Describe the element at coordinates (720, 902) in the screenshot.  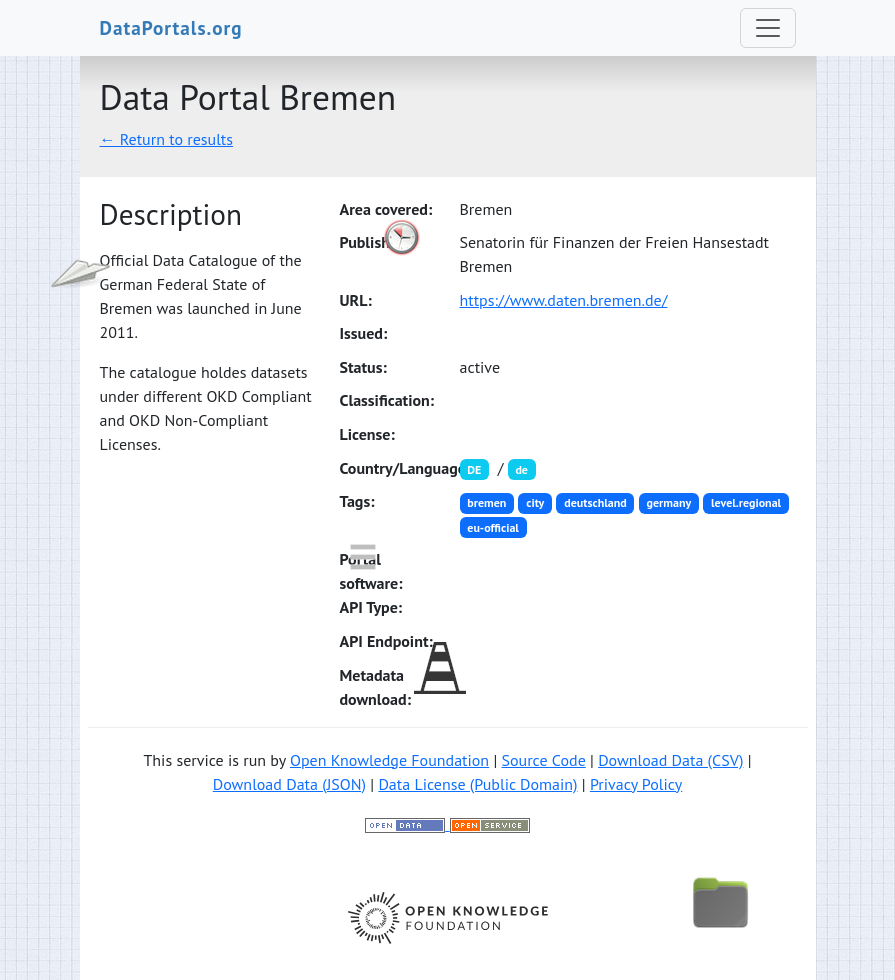
I see `open a folder to view its contents` at that location.